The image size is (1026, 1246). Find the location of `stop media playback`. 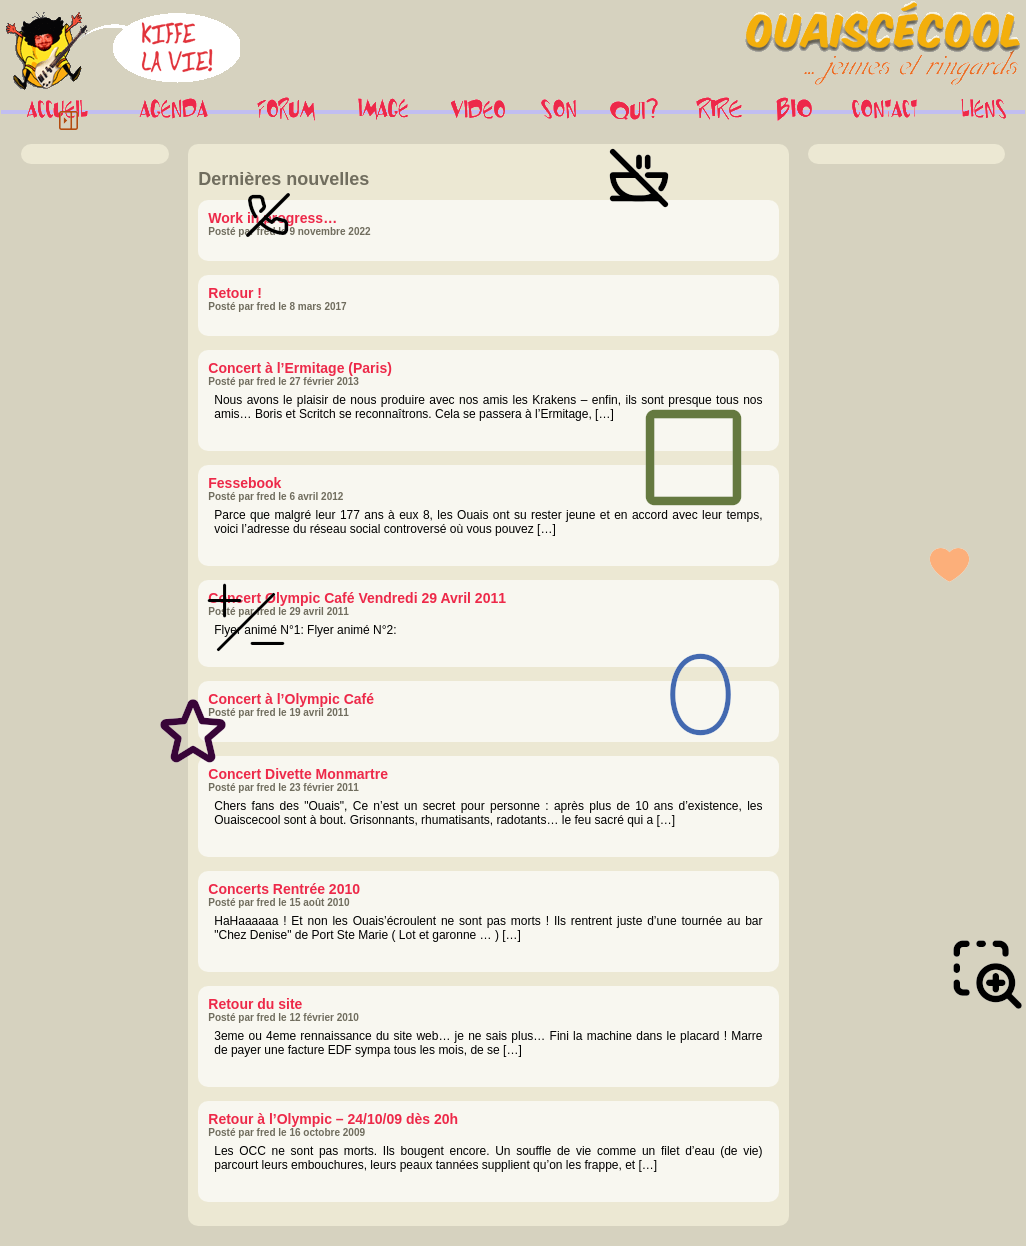

stop media playback is located at coordinates (693, 457).